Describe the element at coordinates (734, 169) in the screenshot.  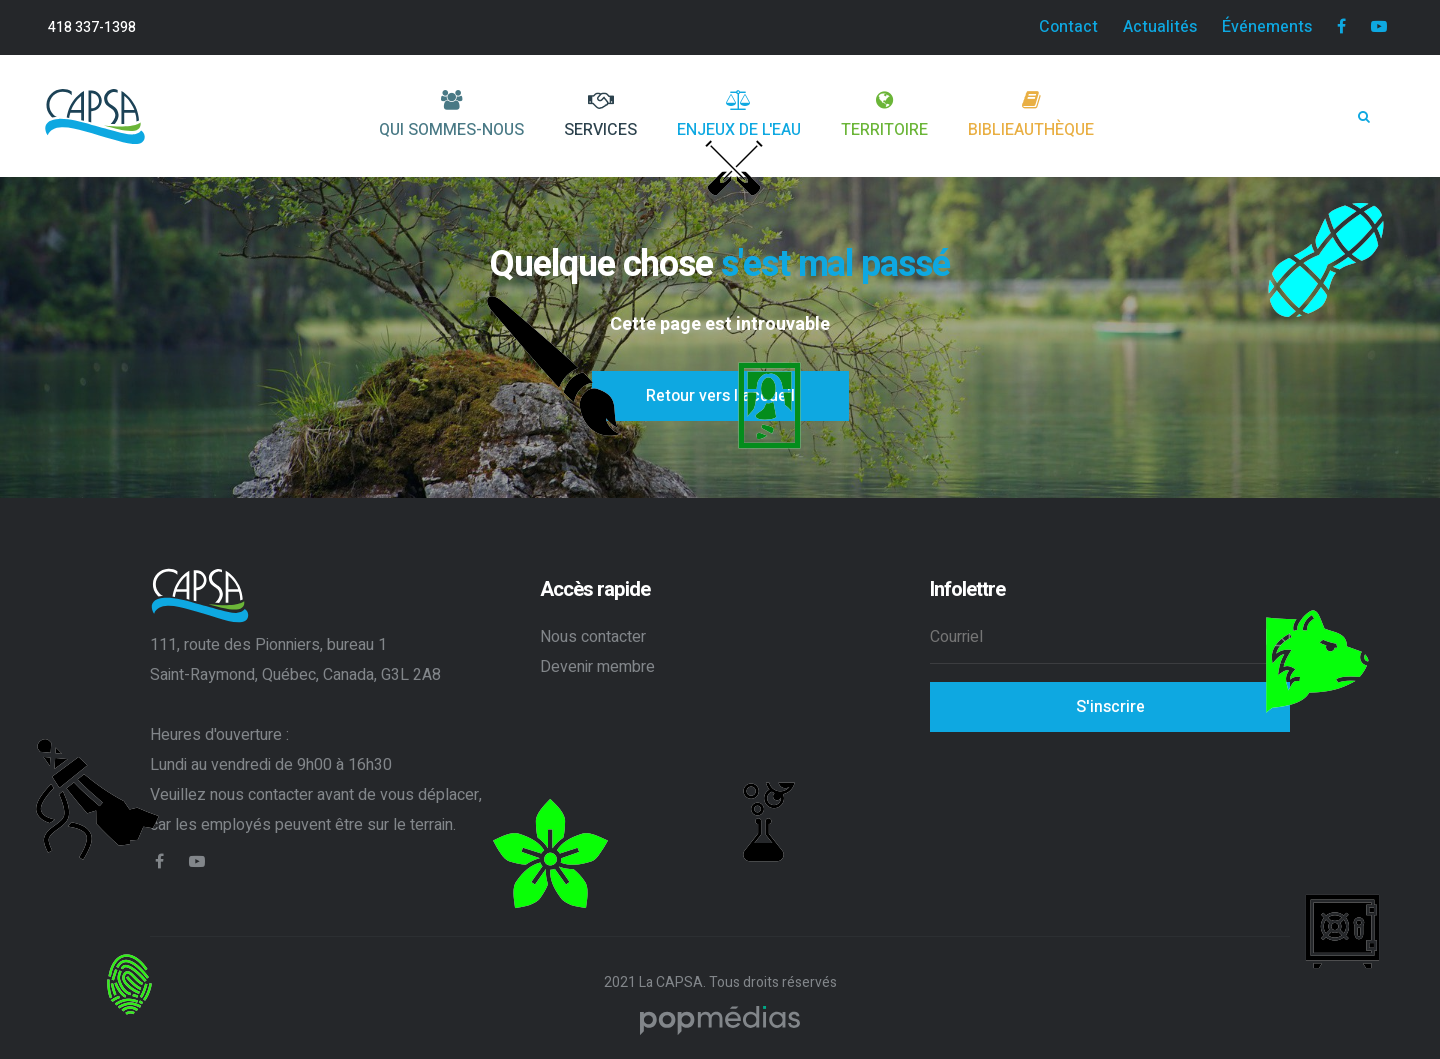
I see `access water sports or kayaking activities` at that location.